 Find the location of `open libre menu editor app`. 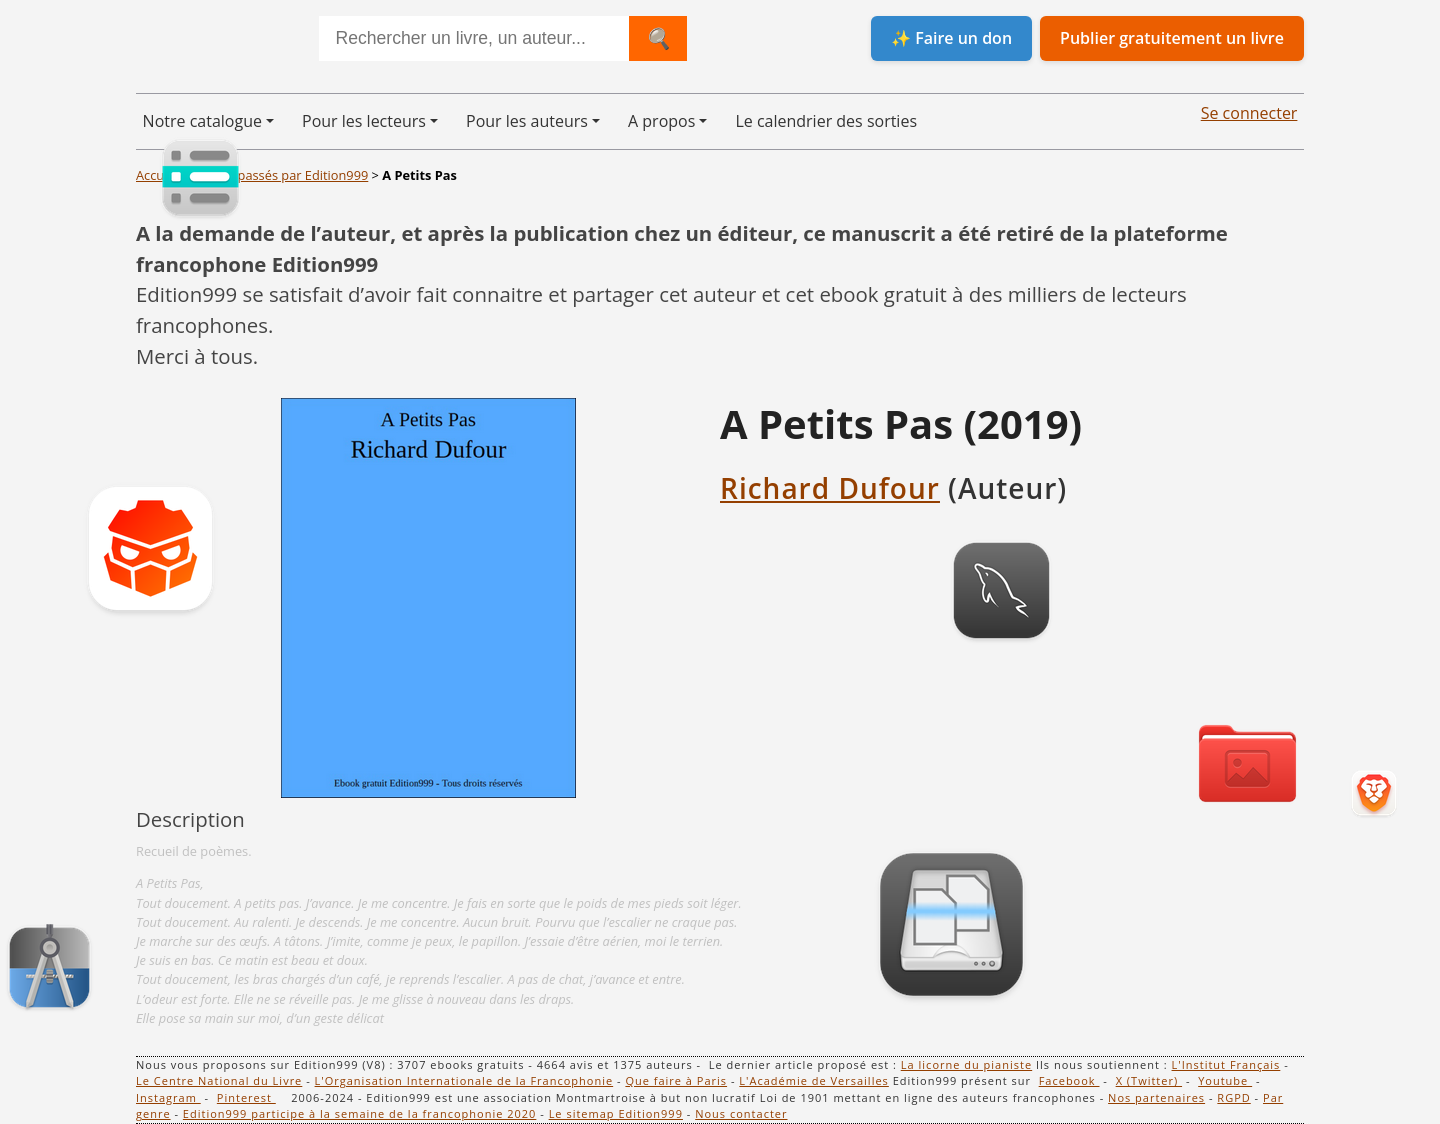

open libre menu editor app is located at coordinates (200, 177).